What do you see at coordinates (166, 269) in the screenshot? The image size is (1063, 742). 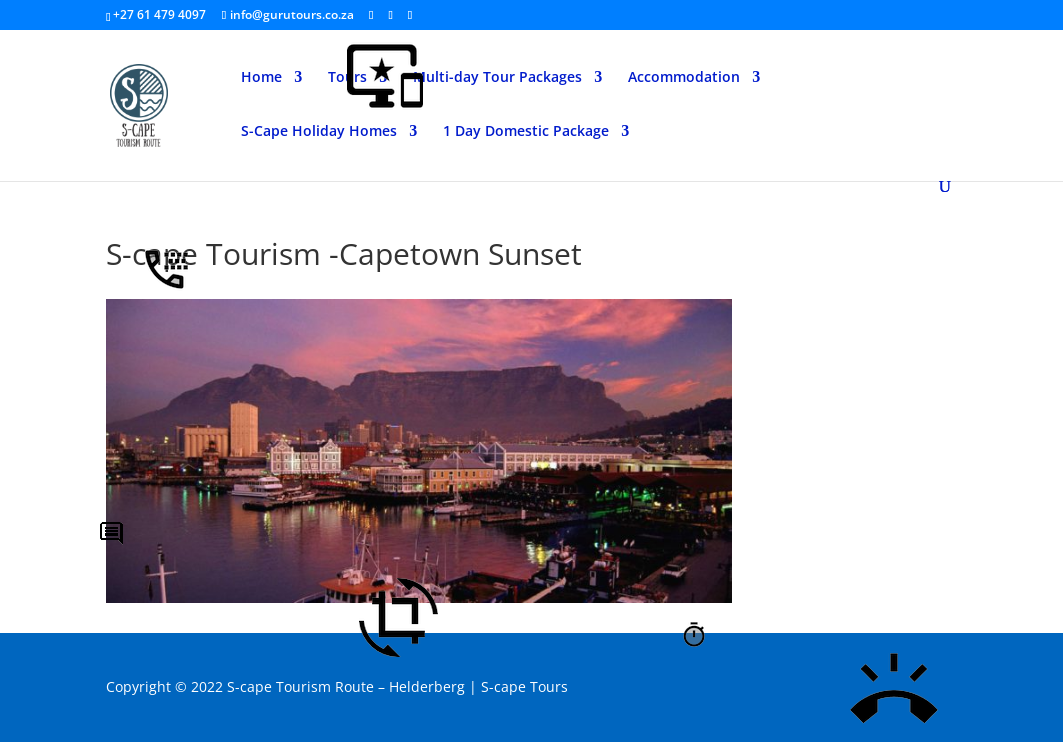 I see `access TTY/TDD accessibility calling features` at bounding box center [166, 269].